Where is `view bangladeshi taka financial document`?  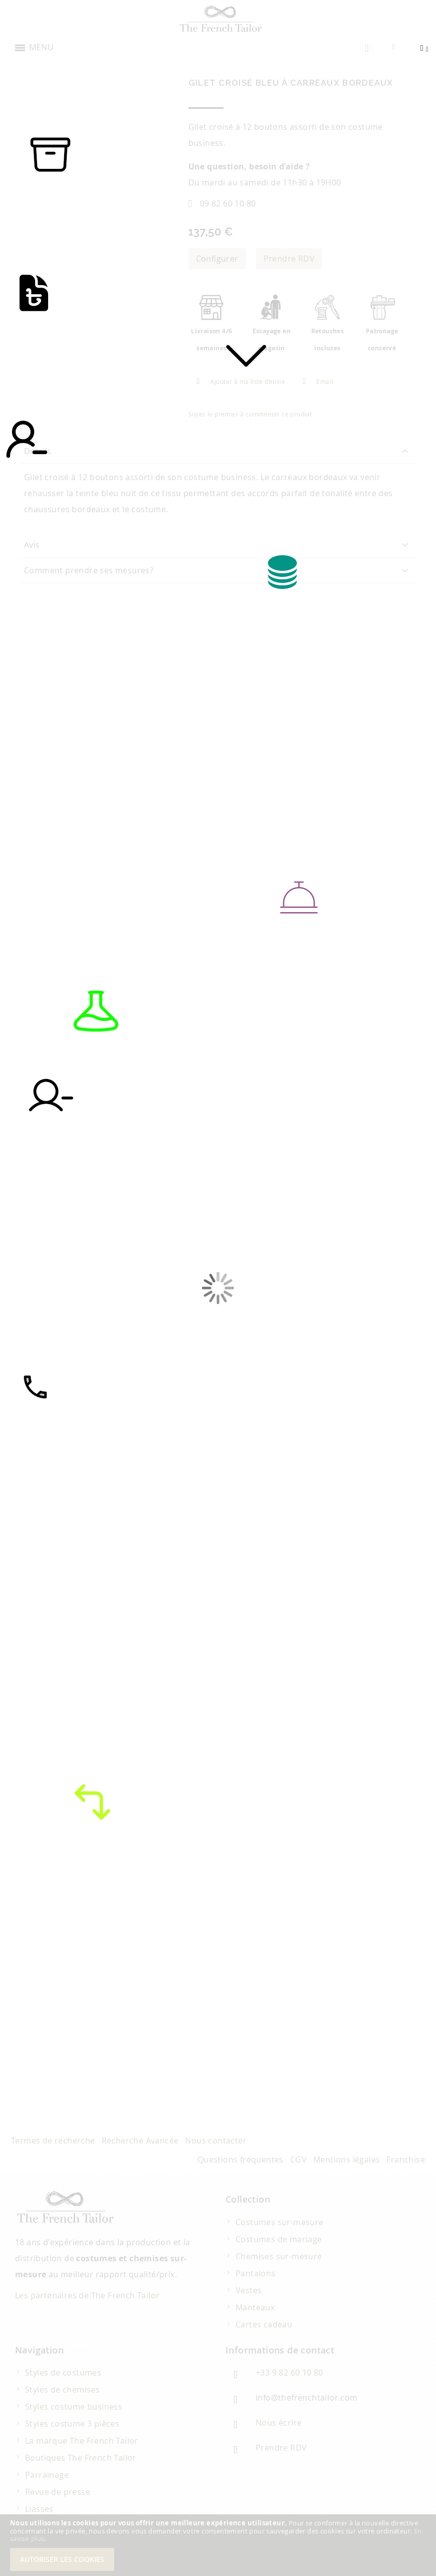 view bangladeshi taka financial document is located at coordinates (34, 293).